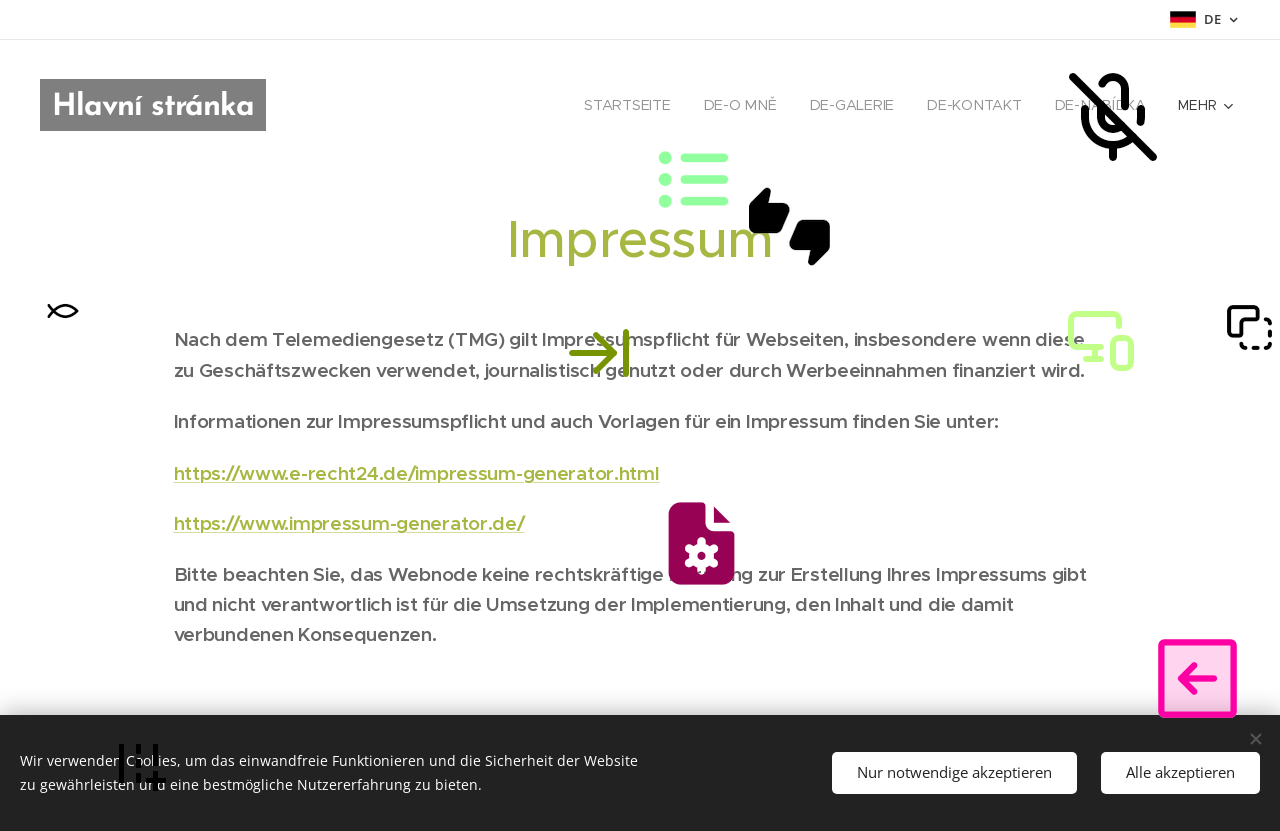  Describe the element at coordinates (138, 763) in the screenshot. I see `add a new road to the map` at that location.